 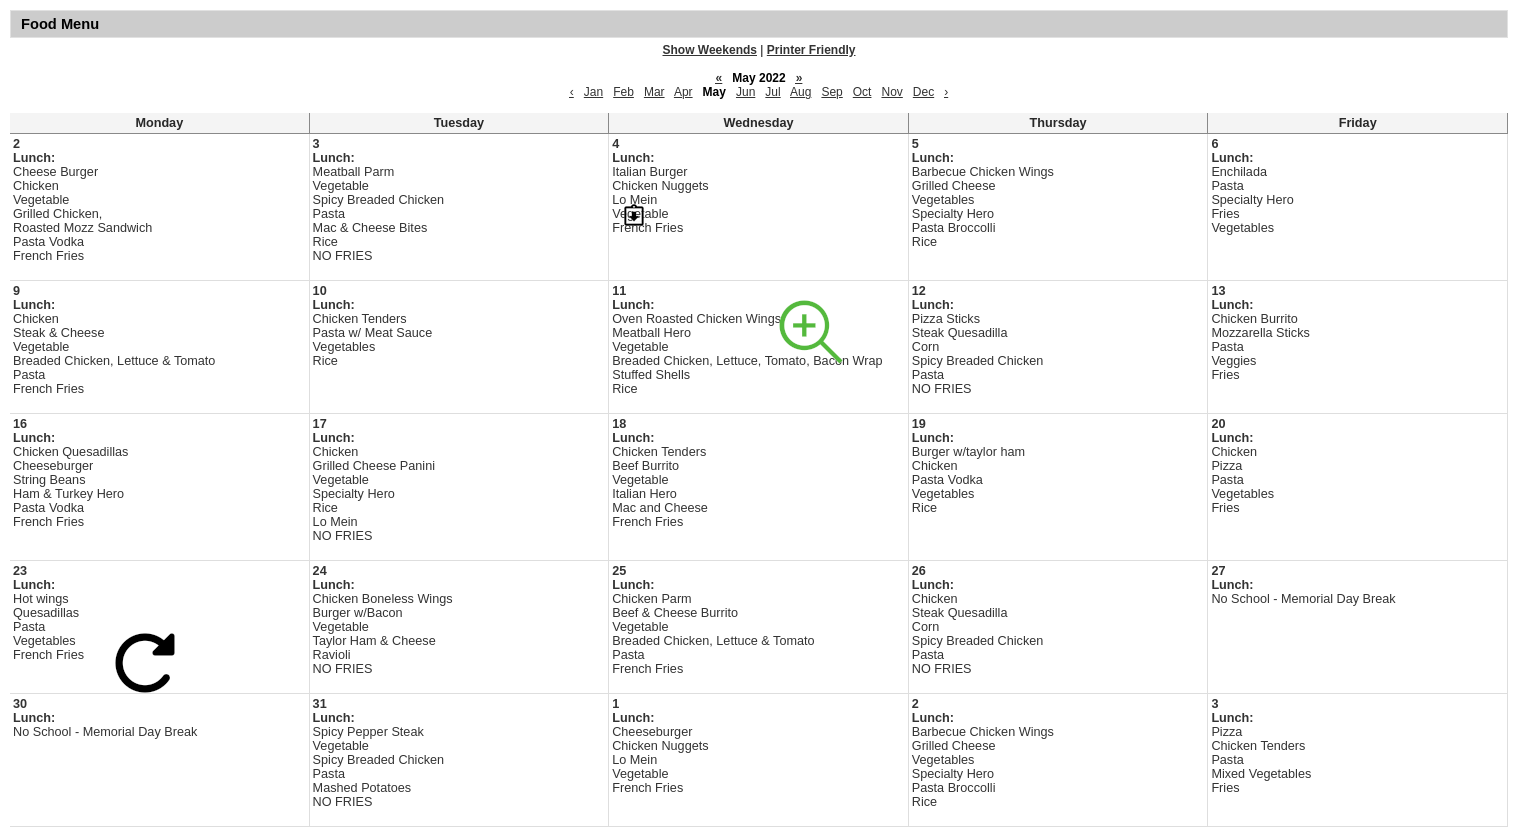 What do you see at coordinates (811, 332) in the screenshot?
I see `zoom in on the current view` at bounding box center [811, 332].